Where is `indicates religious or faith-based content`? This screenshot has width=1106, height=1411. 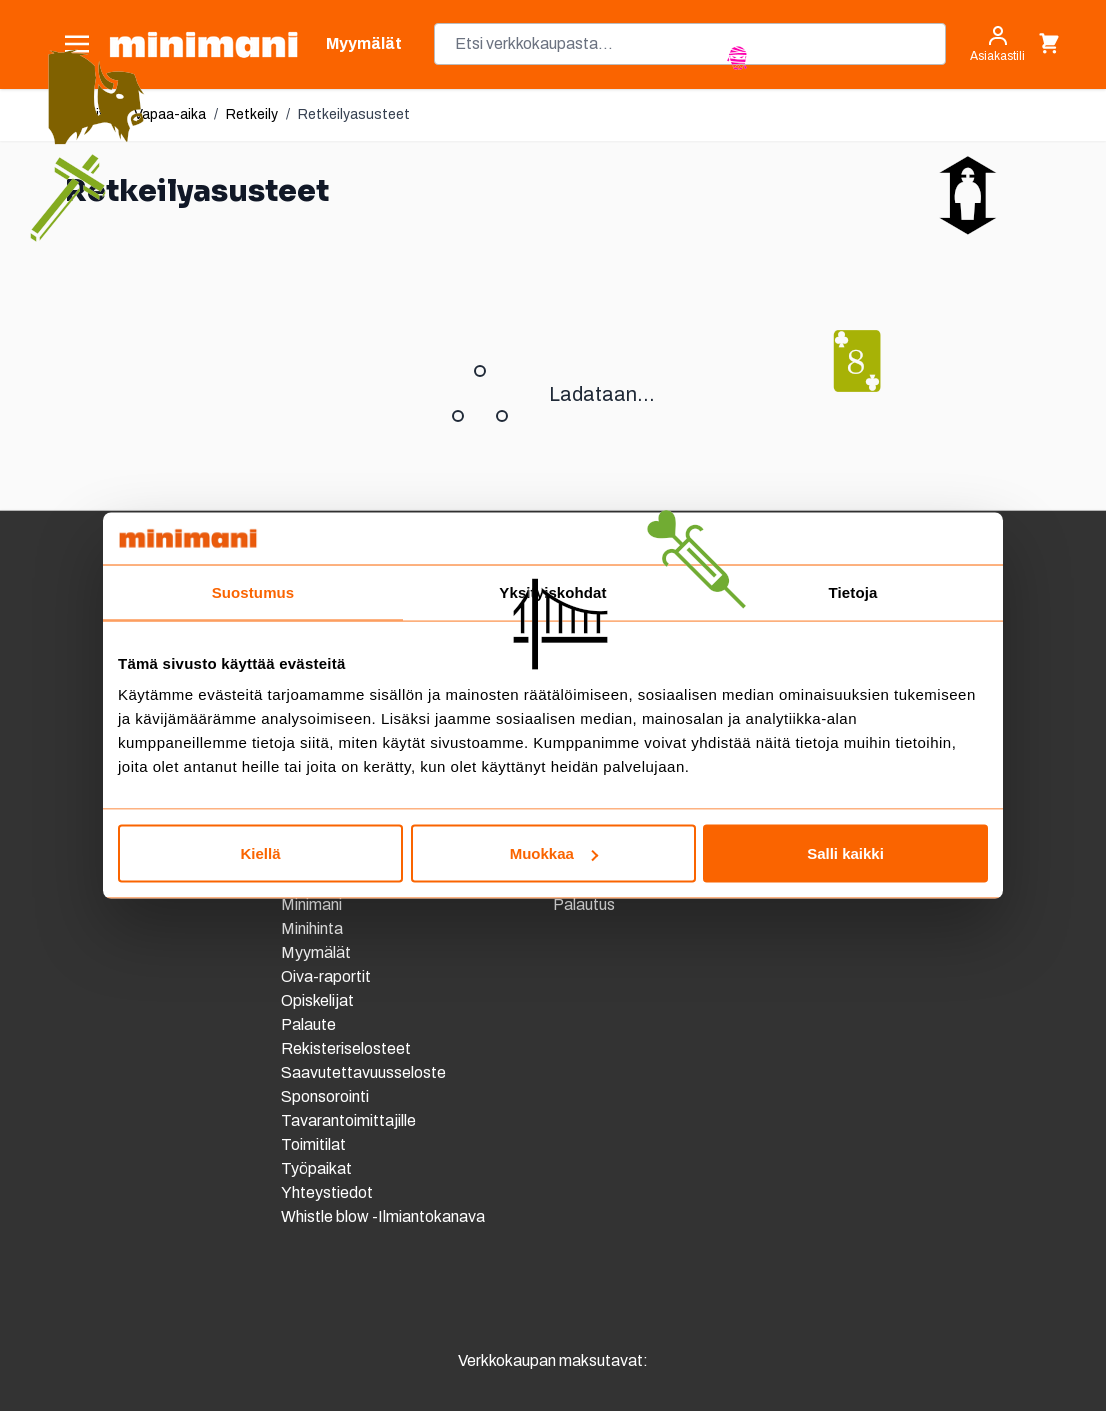
indicates religious or faith-based content is located at coordinates (71, 197).